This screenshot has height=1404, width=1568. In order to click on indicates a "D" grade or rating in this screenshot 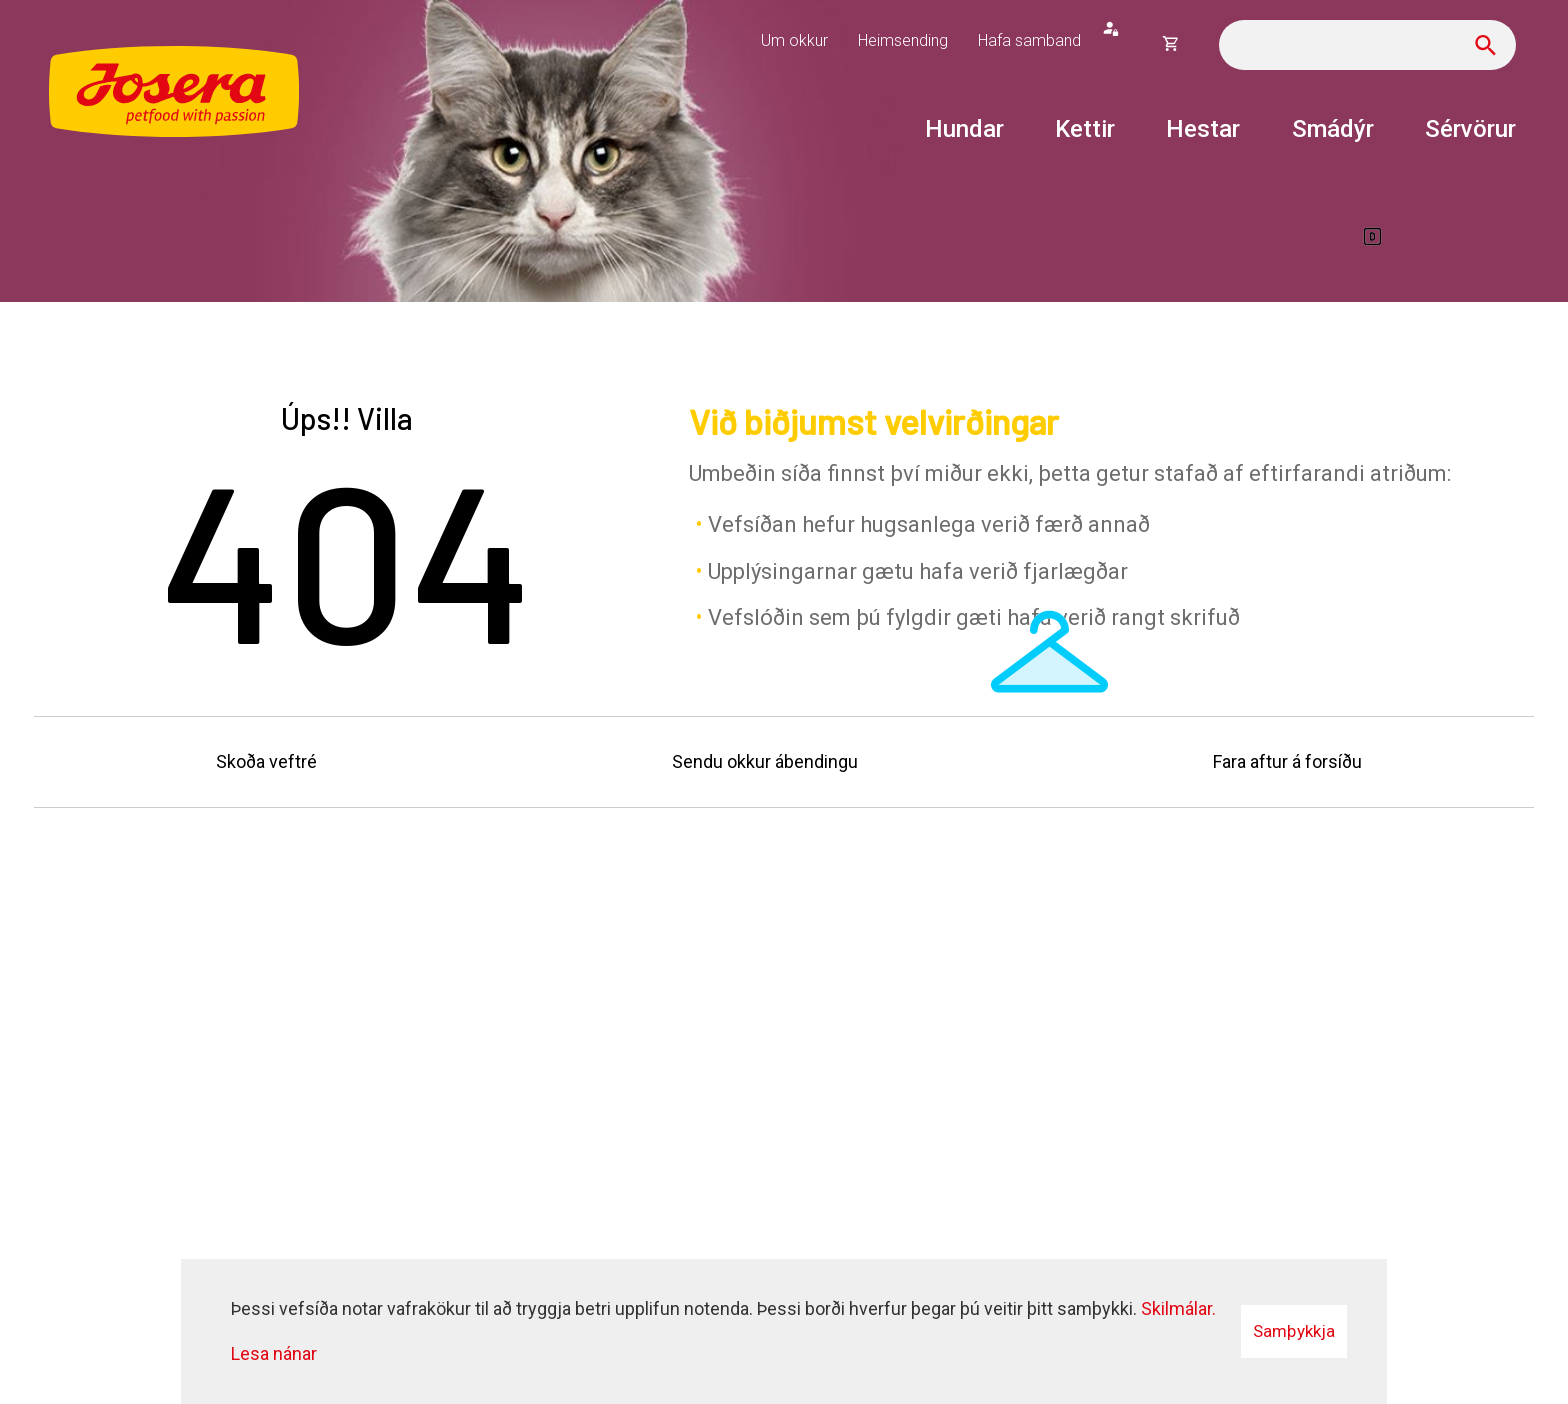, I will do `click(1372, 236)`.